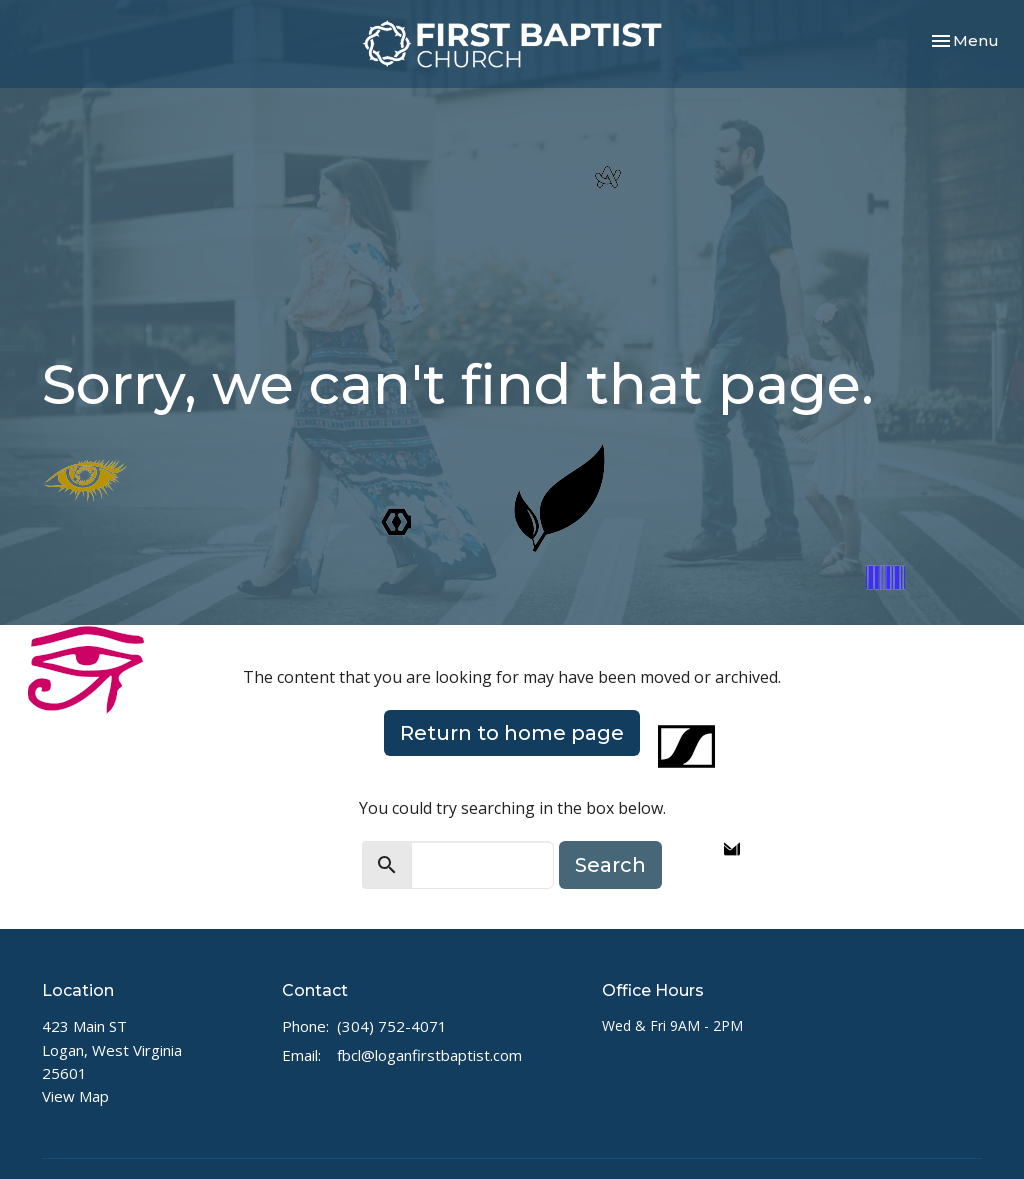 Image resolution: width=1024 pixels, height=1179 pixels. Describe the element at coordinates (732, 849) in the screenshot. I see `open ProtonMail app` at that location.